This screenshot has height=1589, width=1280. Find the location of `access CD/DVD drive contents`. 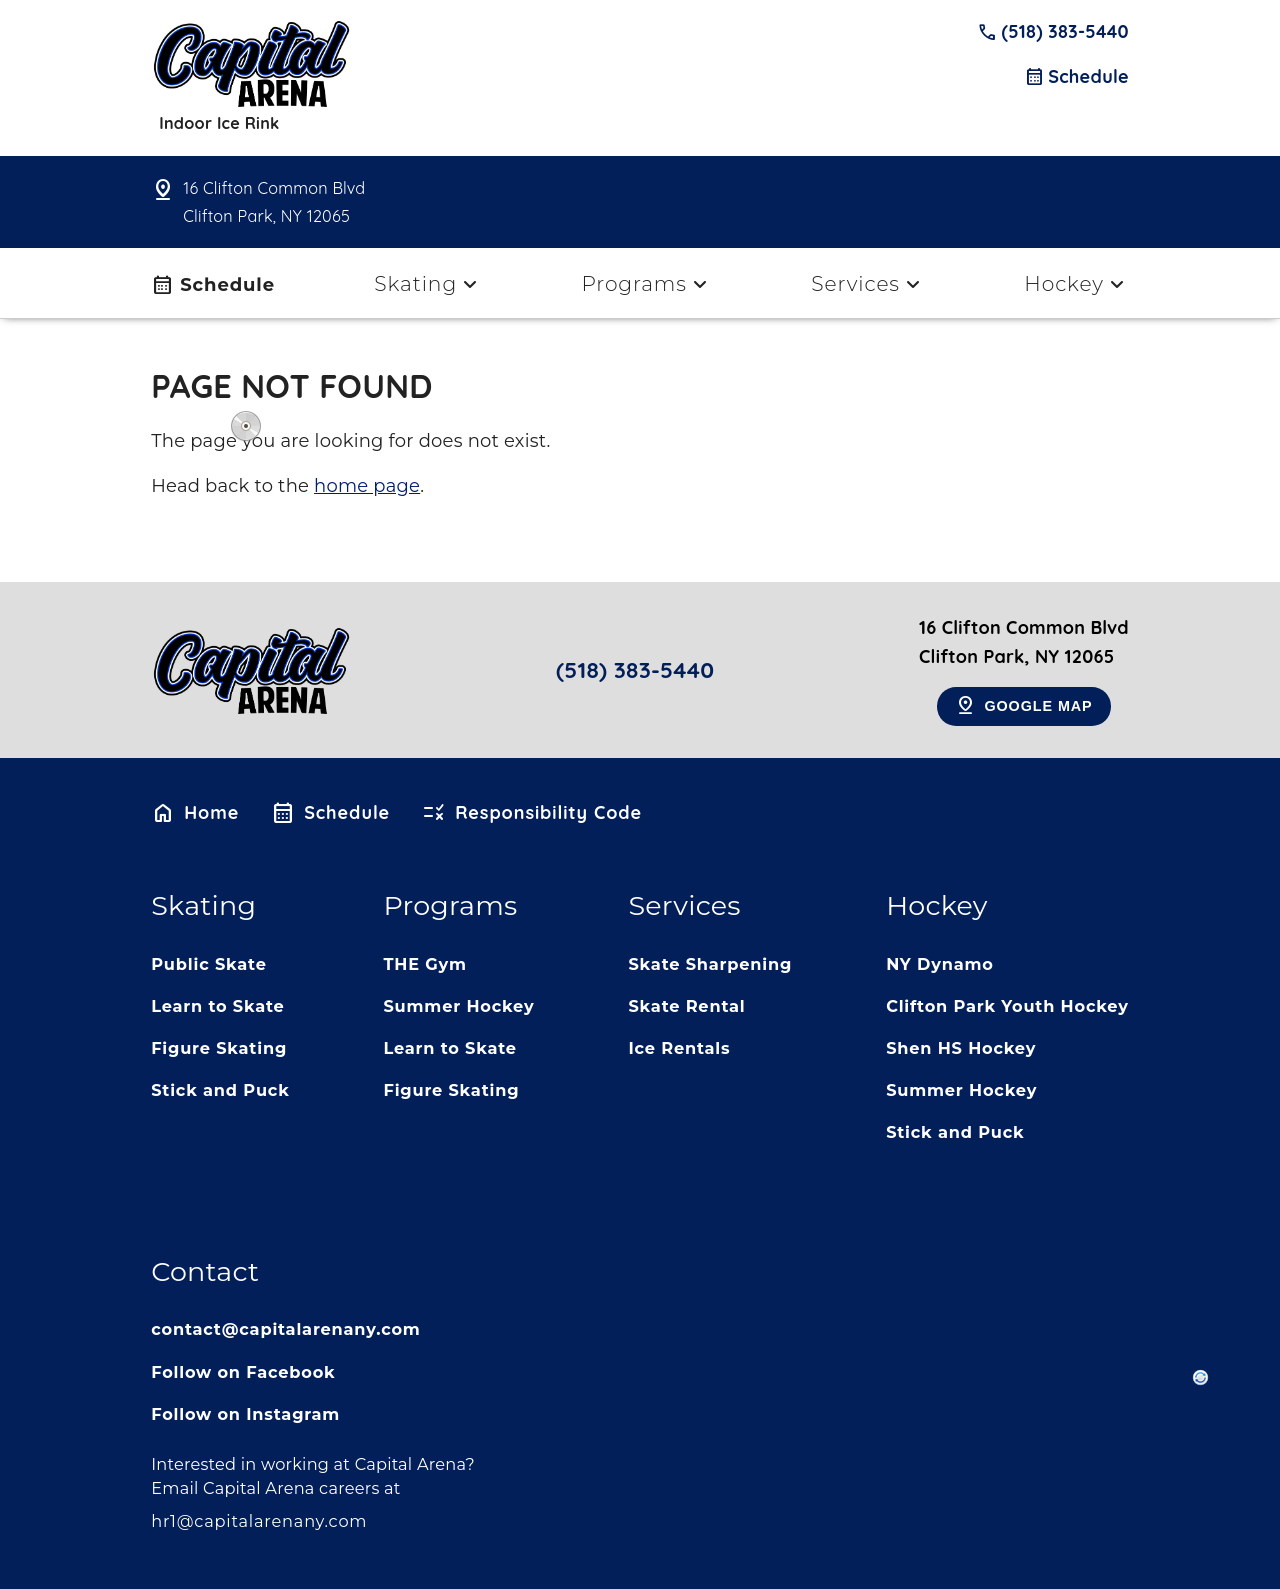

access CD/DVD drive contents is located at coordinates (246, 426).